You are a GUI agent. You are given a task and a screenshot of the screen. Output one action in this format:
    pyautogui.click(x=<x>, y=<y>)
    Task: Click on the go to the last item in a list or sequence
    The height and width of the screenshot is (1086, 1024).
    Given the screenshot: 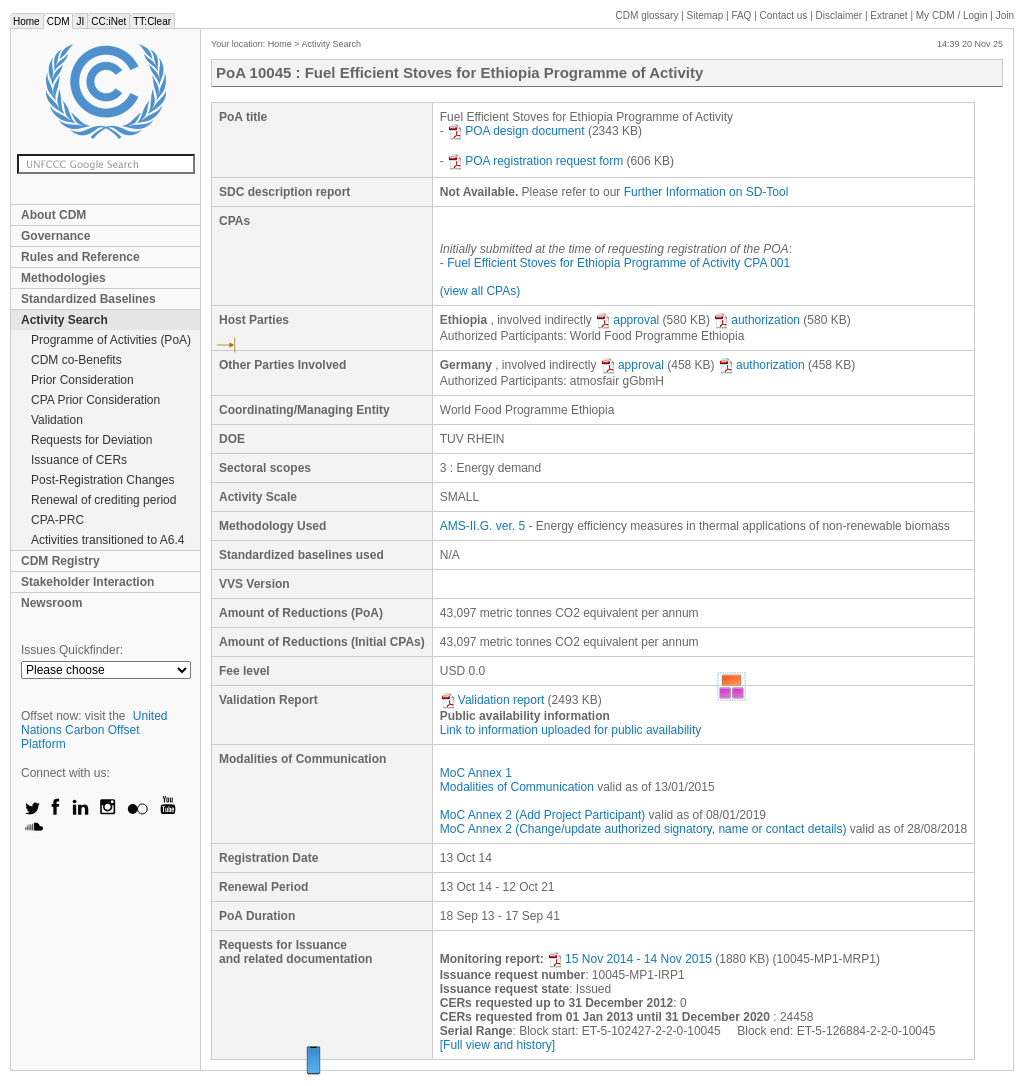 What is the action you would take?
    pyautogui.click(x=226, y=345)
    